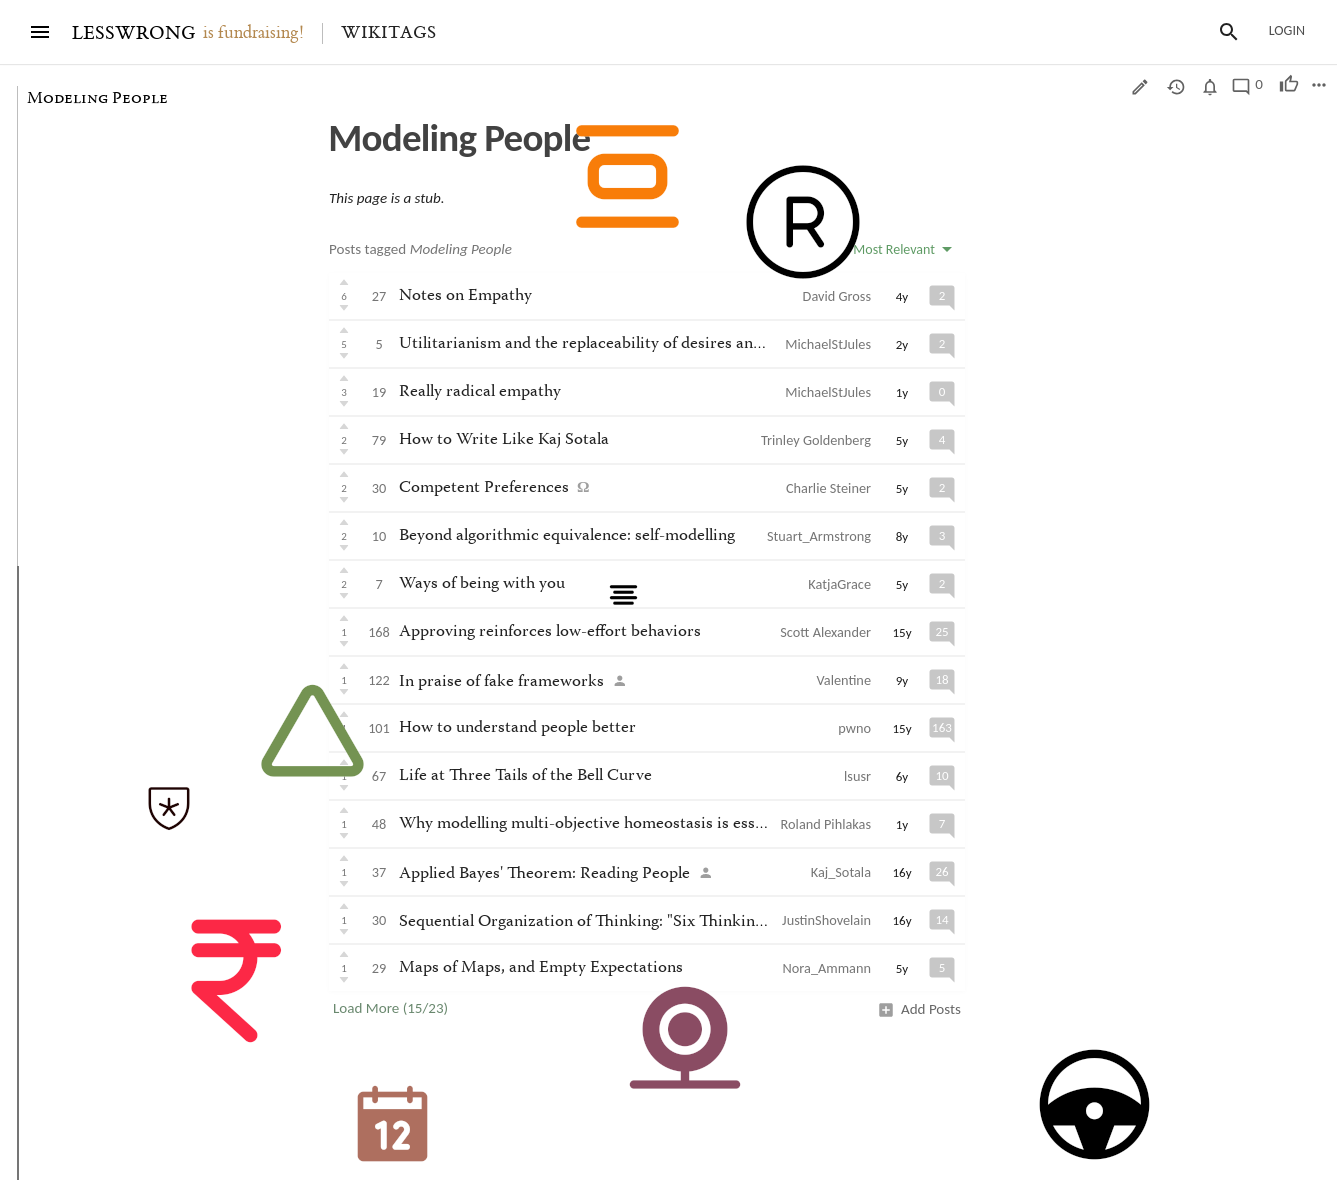 This screenshot has width=1337, height=1200. What do you see at coordinates (231, 978) in the screenshot?
I see `view price in Indian rupees` at bounding box center [231, 978].